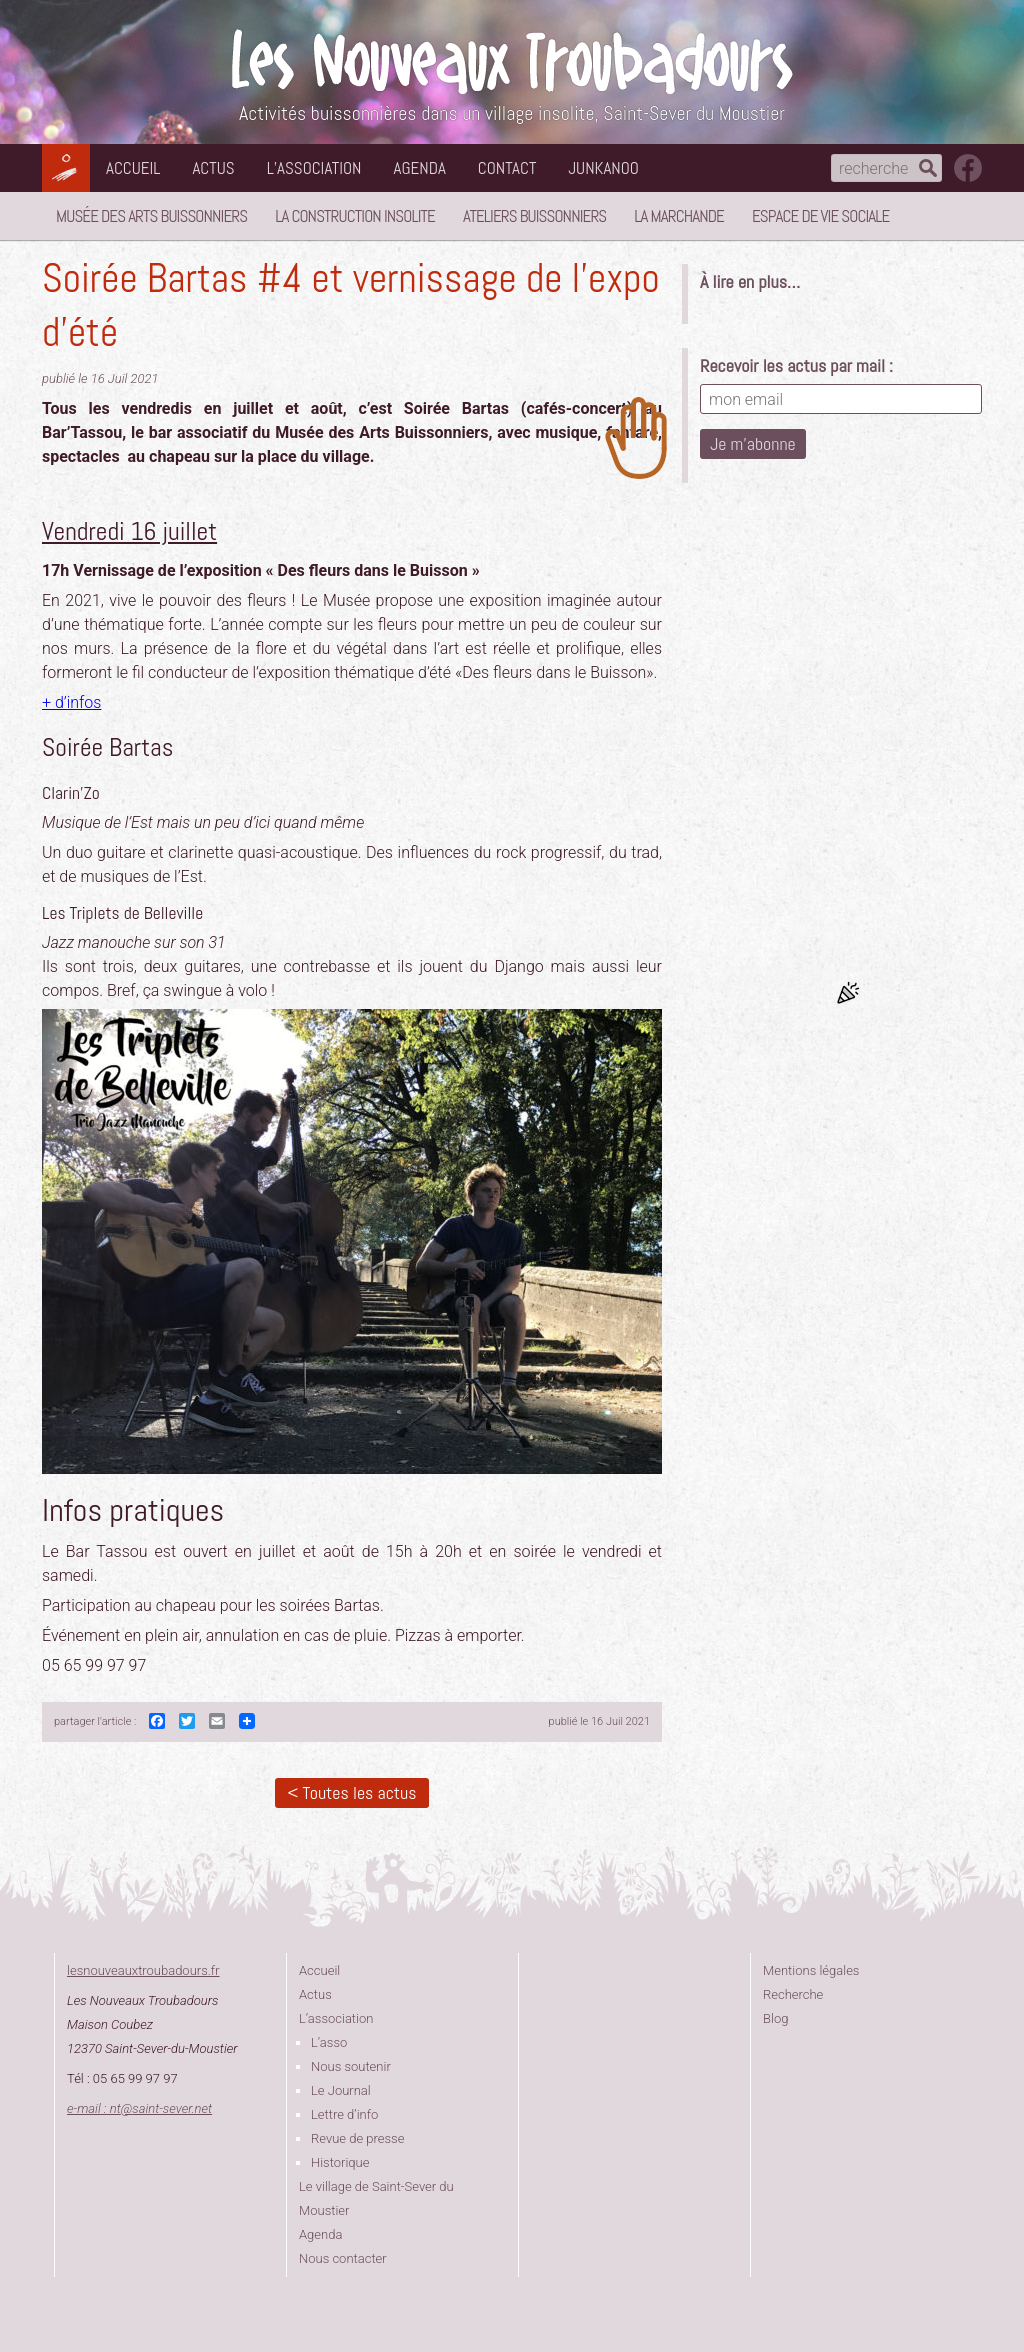  I want to click on stop or halt an action, so click(636, 438).